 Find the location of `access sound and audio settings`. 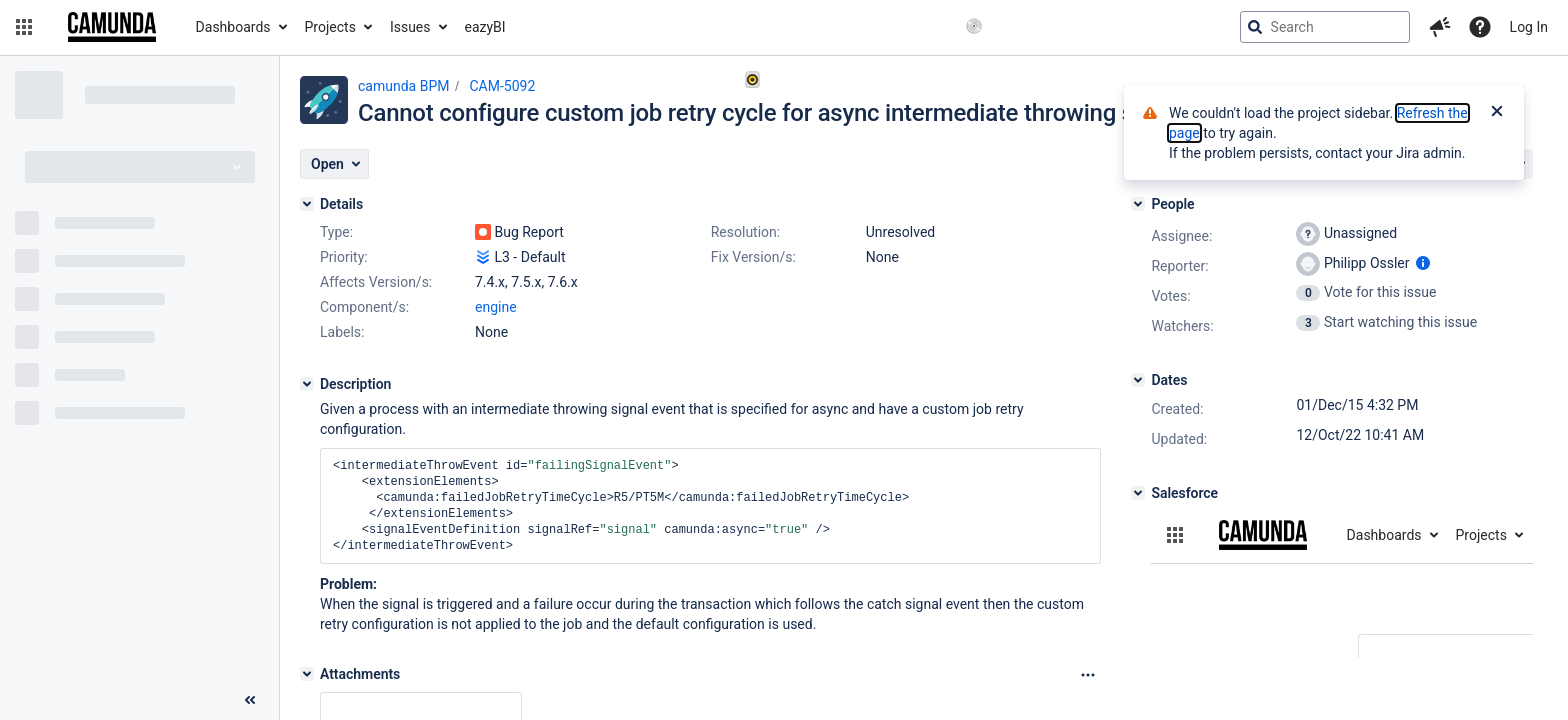

access sound and audio settings is located at coordinates (752, 79).